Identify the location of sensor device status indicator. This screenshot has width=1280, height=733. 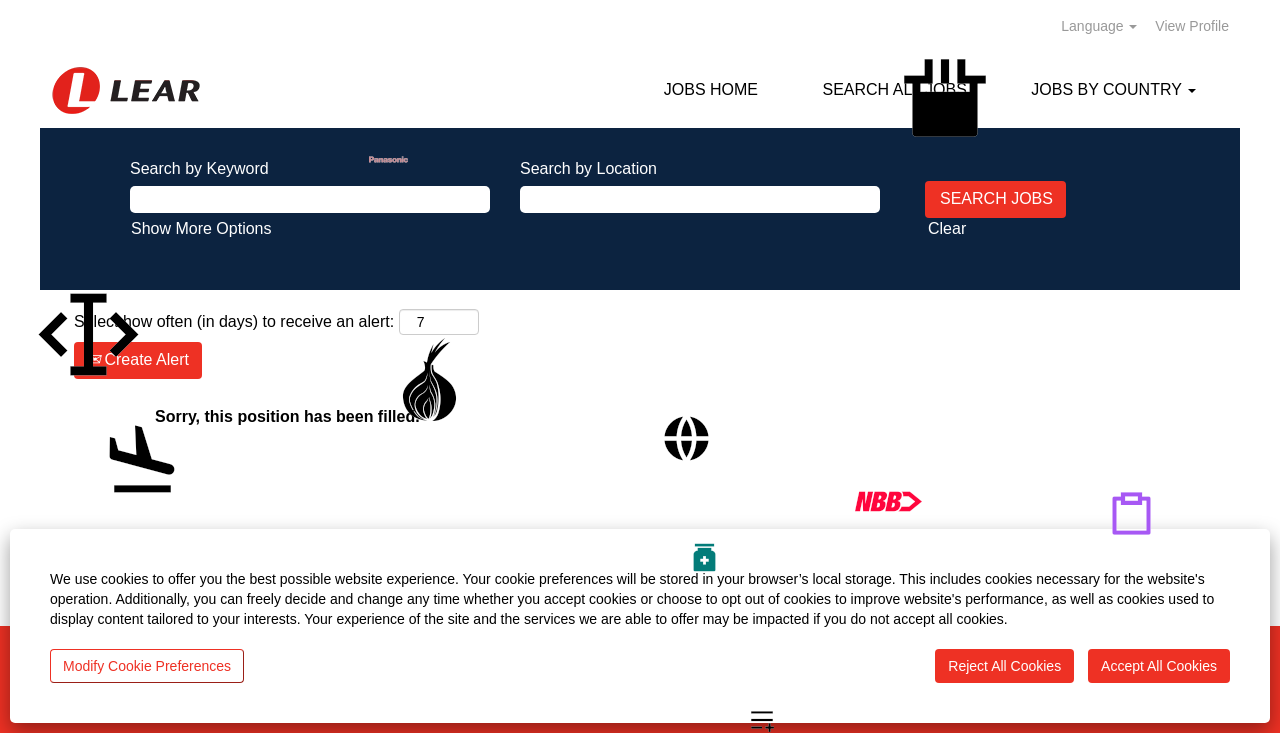
(945, 100).